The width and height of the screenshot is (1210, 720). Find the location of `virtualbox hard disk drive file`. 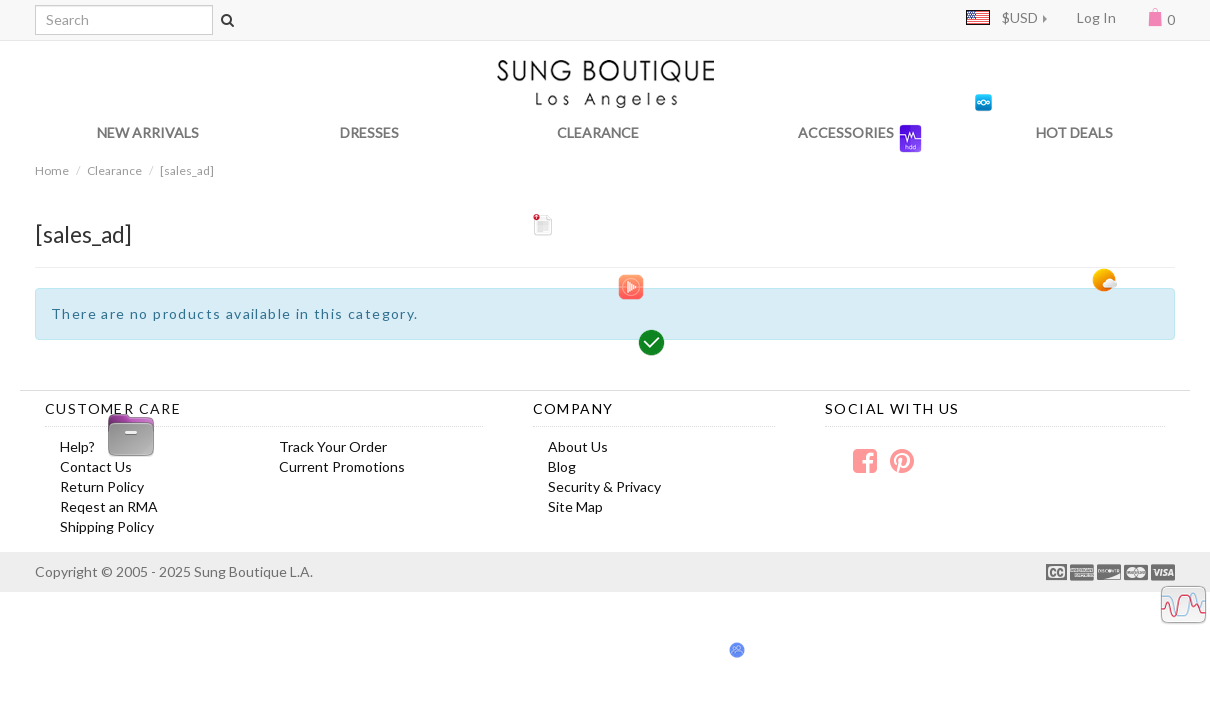

virtualbox hard disk drive file is located at coordinates (910, 138).